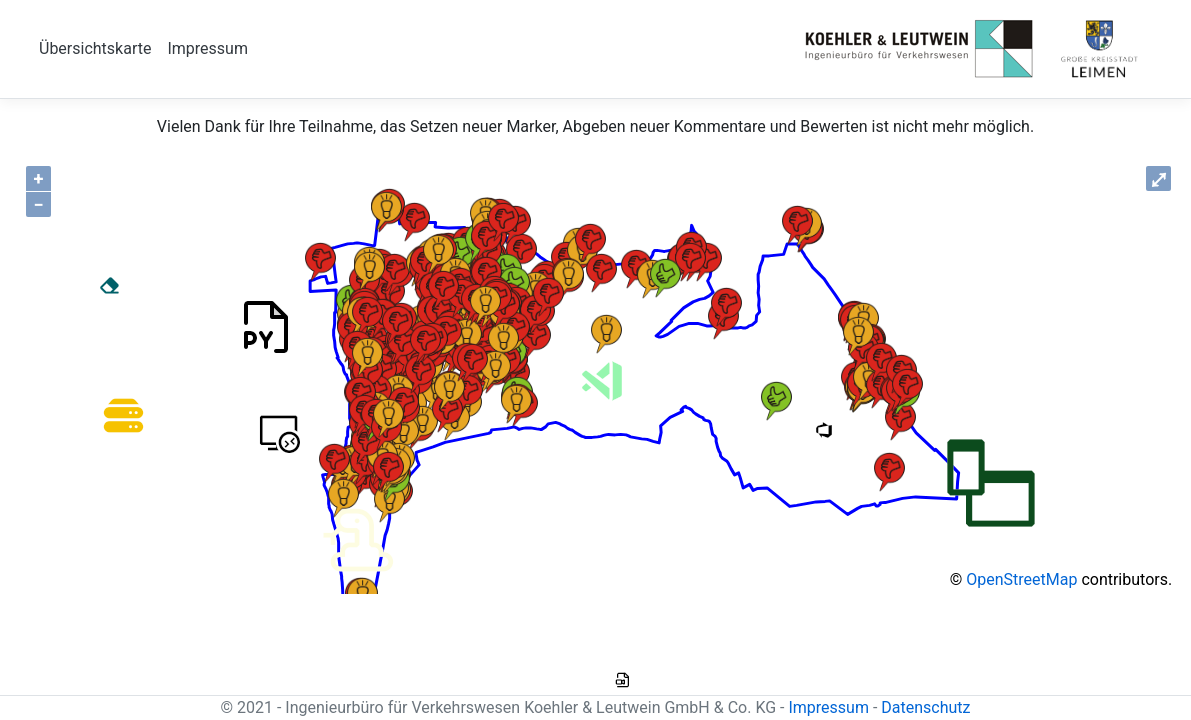 The width and height of the screenshot is (1191, 720). I want to click on open visual studio code insiders, so click(603, 382).